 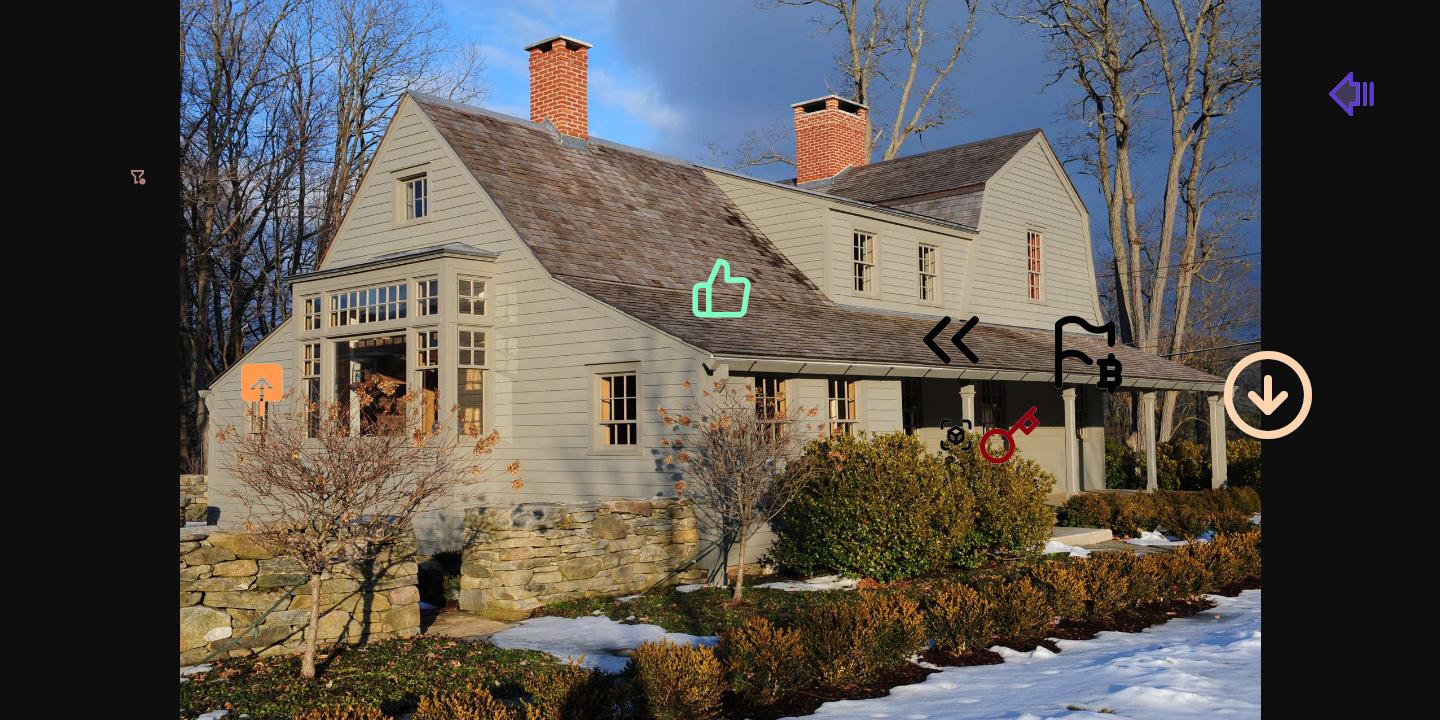 I want to click on flag or mark a bitcoin transaction, so click(x=1085, y=351).